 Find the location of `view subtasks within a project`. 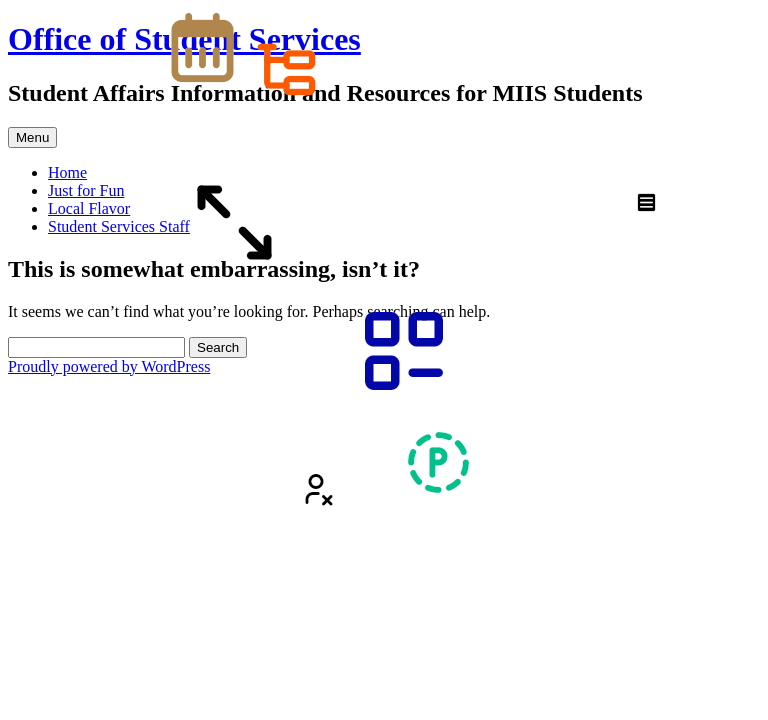

view subtasks within a project is located at coordinates (286, 69).